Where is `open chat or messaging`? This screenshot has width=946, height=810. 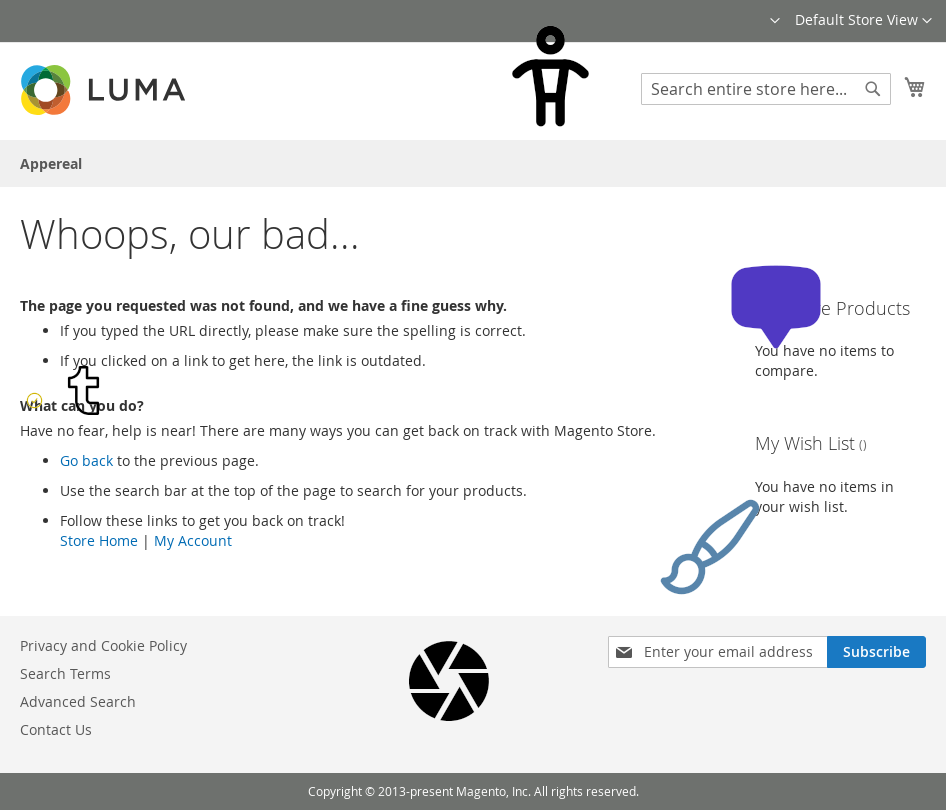
open chat or messaging is located at coordinates (776, 307).